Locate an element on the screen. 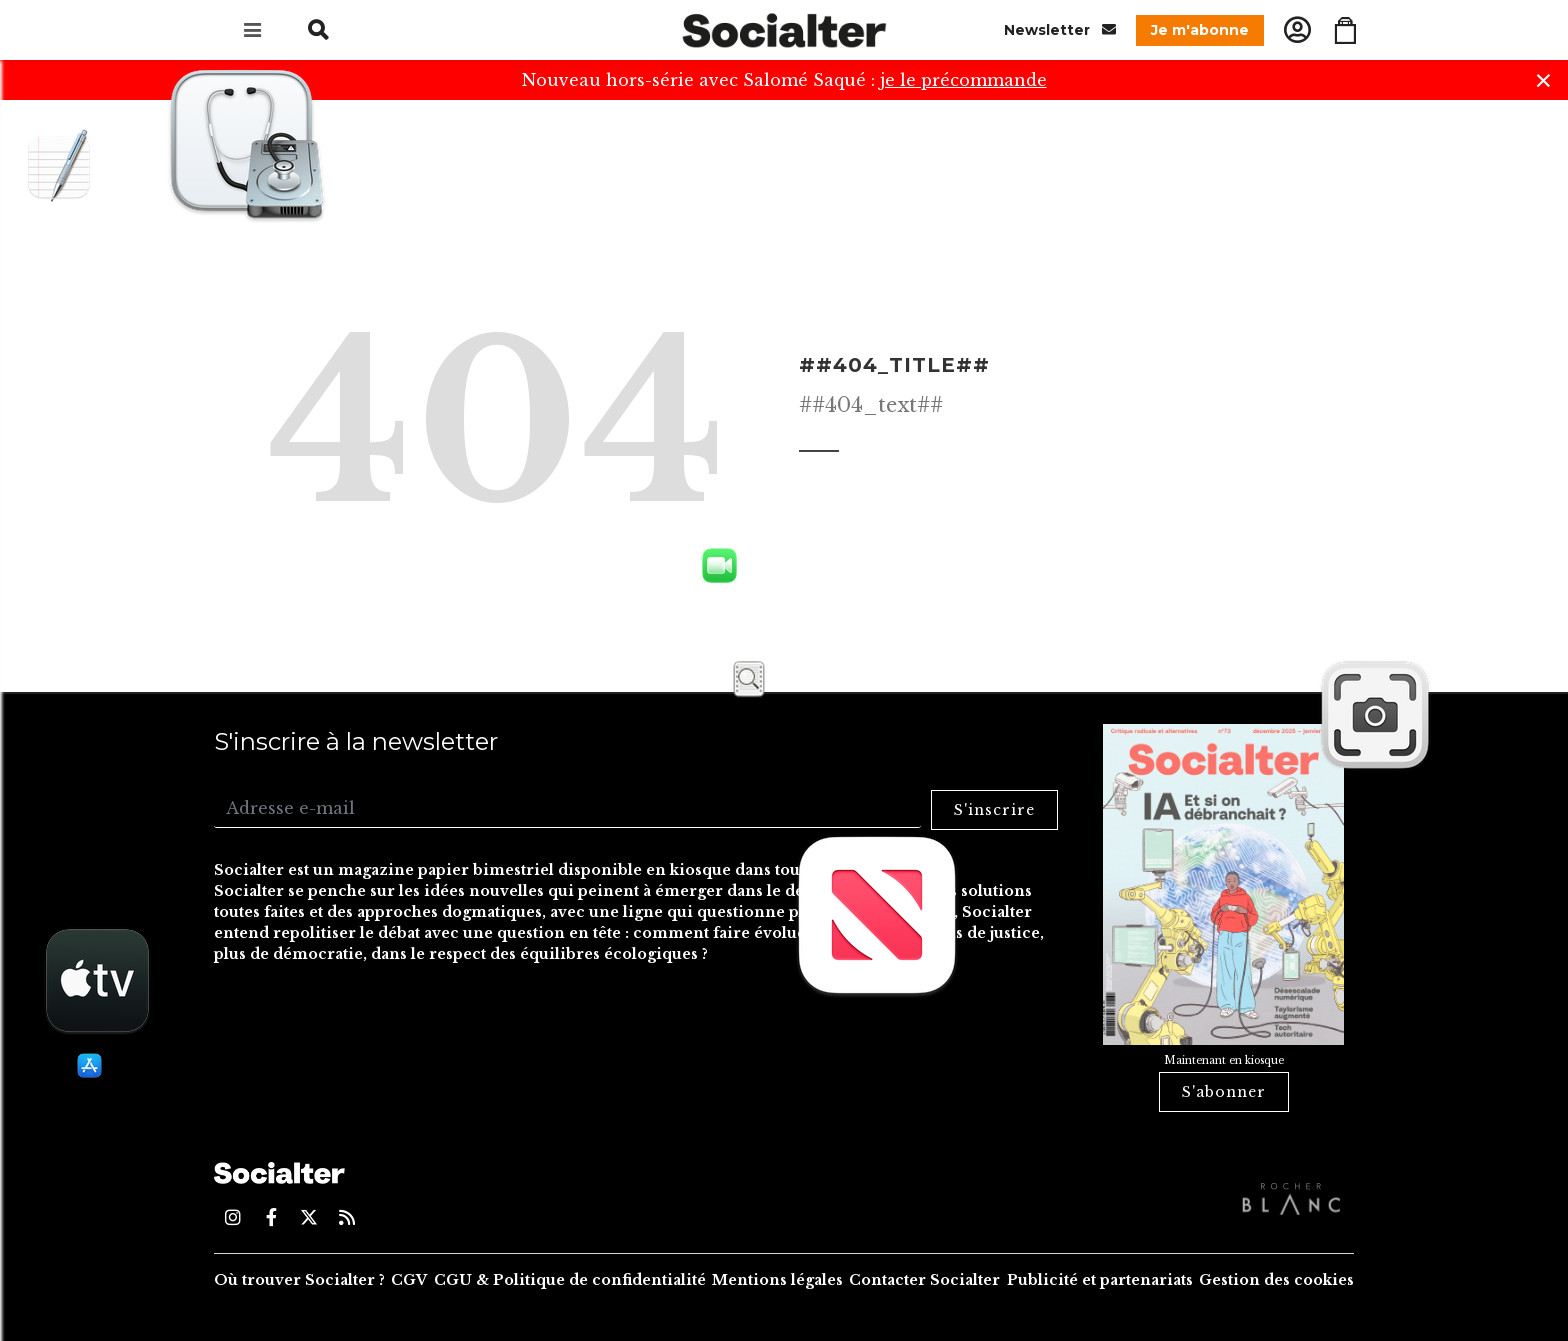 This screenshot has height=1341, width=1568. open the screenshot app is located at coordinates (1375, 715).